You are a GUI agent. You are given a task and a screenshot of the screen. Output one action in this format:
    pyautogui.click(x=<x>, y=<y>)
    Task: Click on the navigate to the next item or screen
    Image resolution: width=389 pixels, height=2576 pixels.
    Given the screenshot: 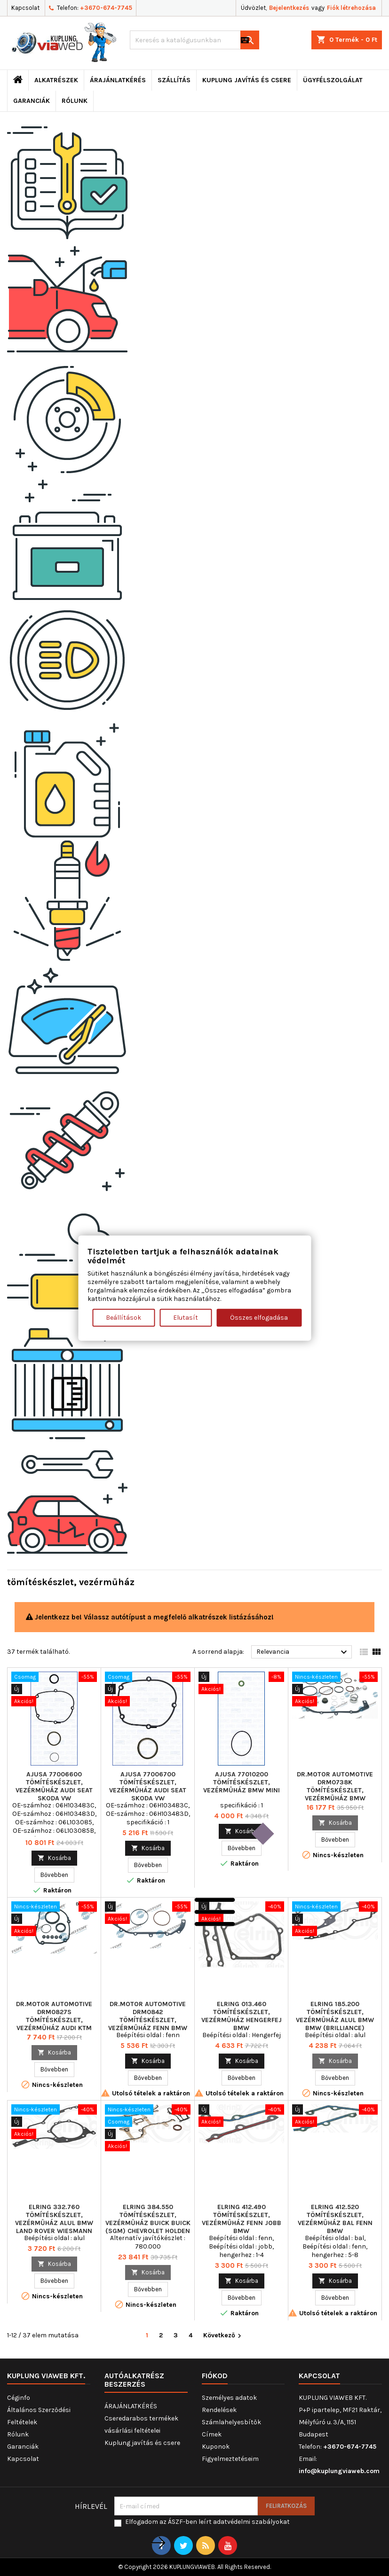 What is the action you would take?
    pyautogui.click(x=158, y=2542)
    